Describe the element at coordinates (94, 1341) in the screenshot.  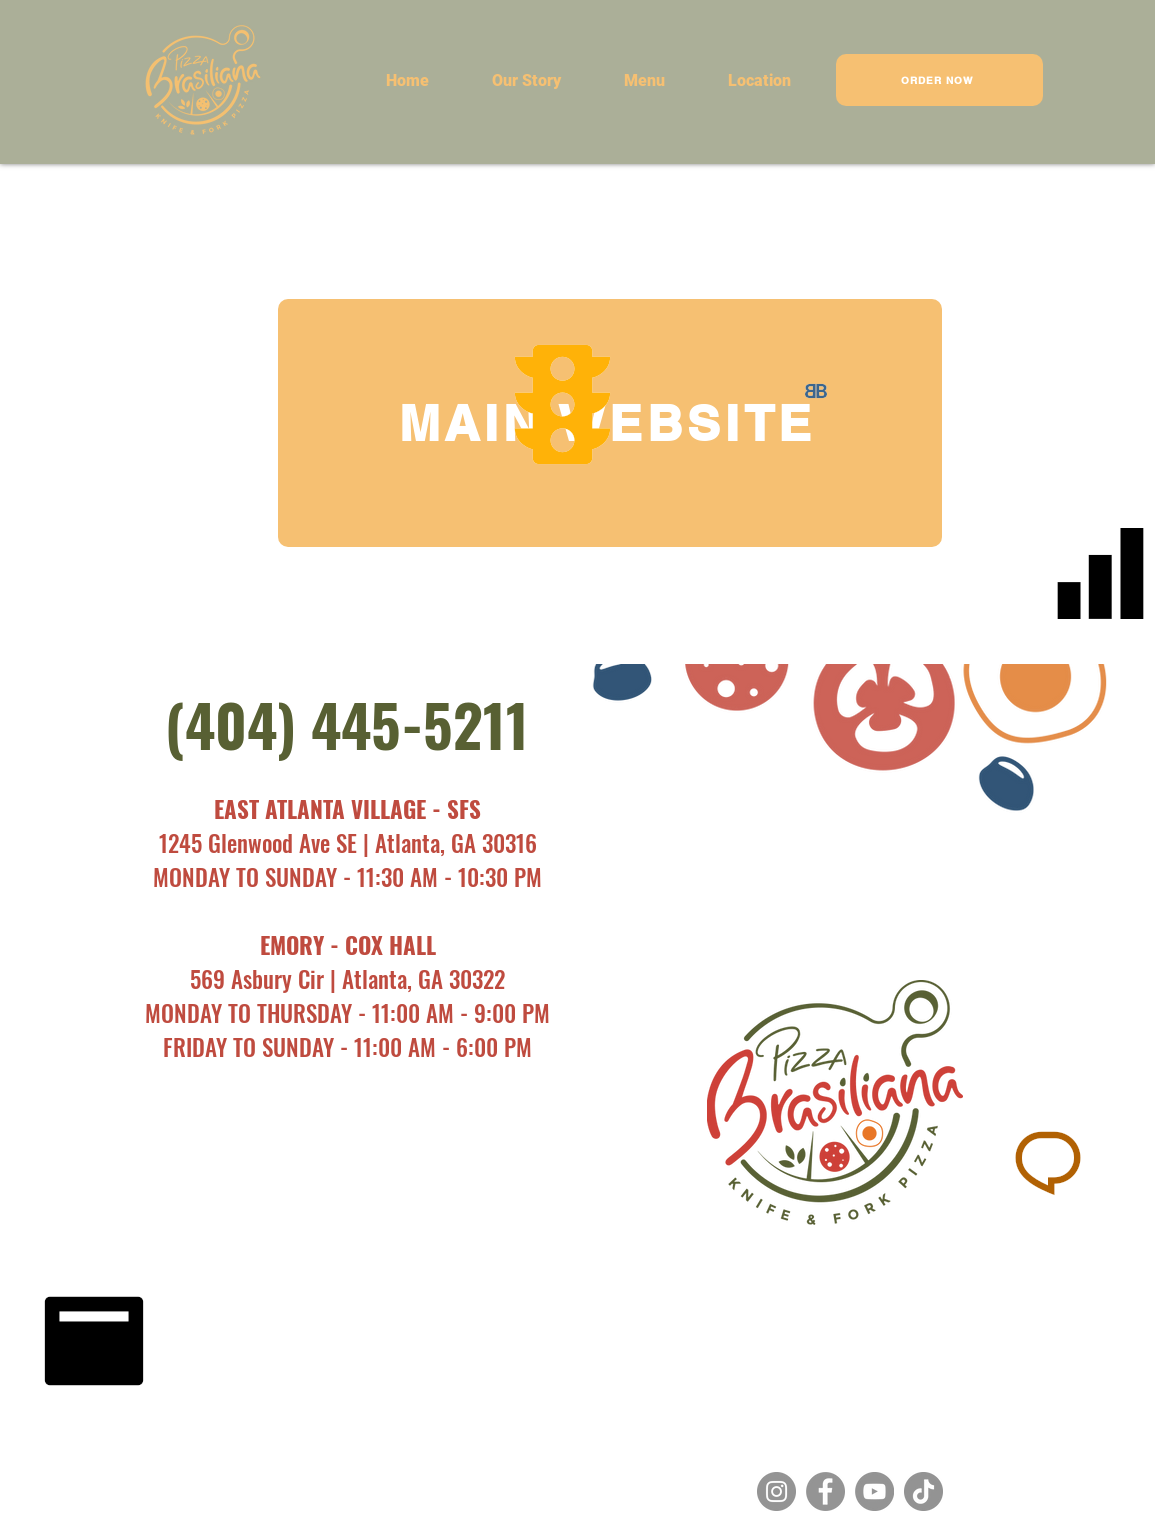
I see `switch to top panel layout` at that location.